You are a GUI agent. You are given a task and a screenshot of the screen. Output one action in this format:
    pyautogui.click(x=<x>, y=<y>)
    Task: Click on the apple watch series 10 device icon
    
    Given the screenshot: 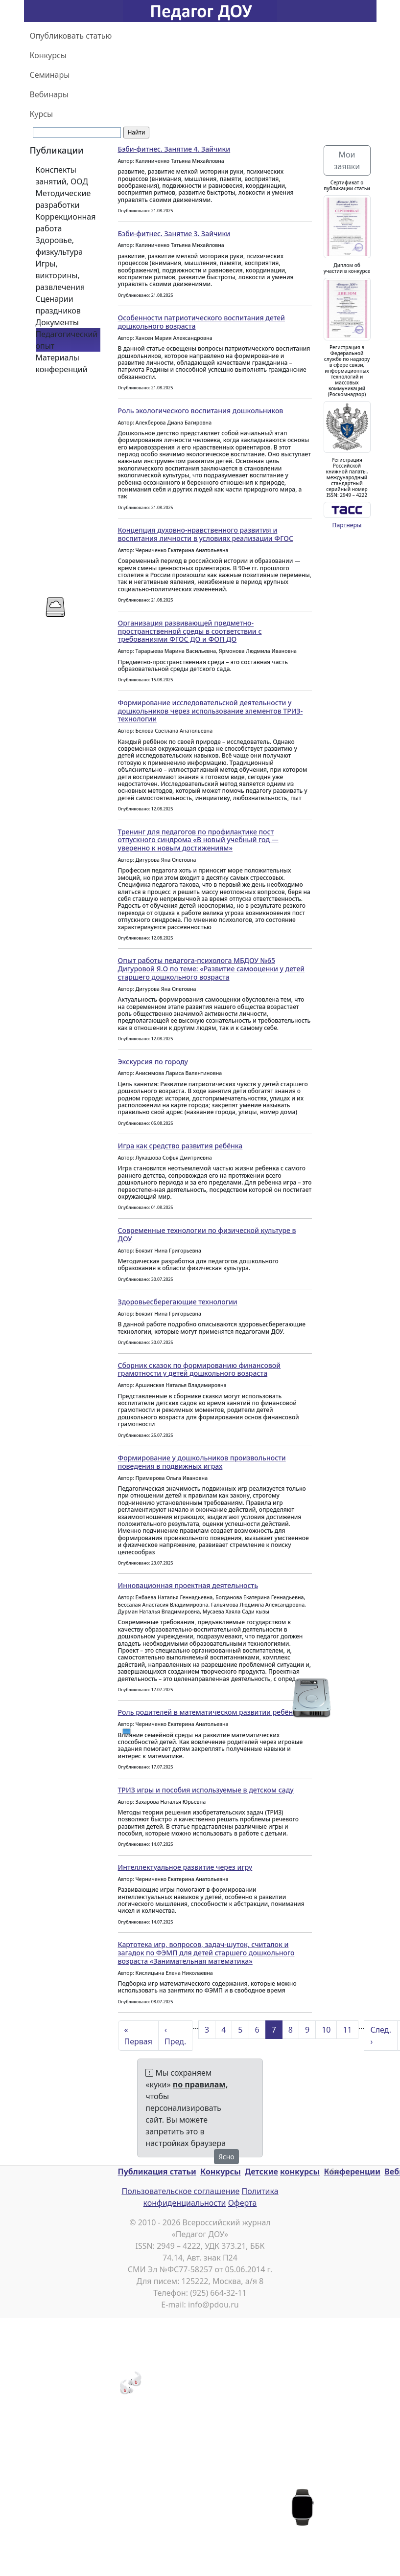 What is the action you would take?
    pyautogui.click(x=302, y=2507)
    